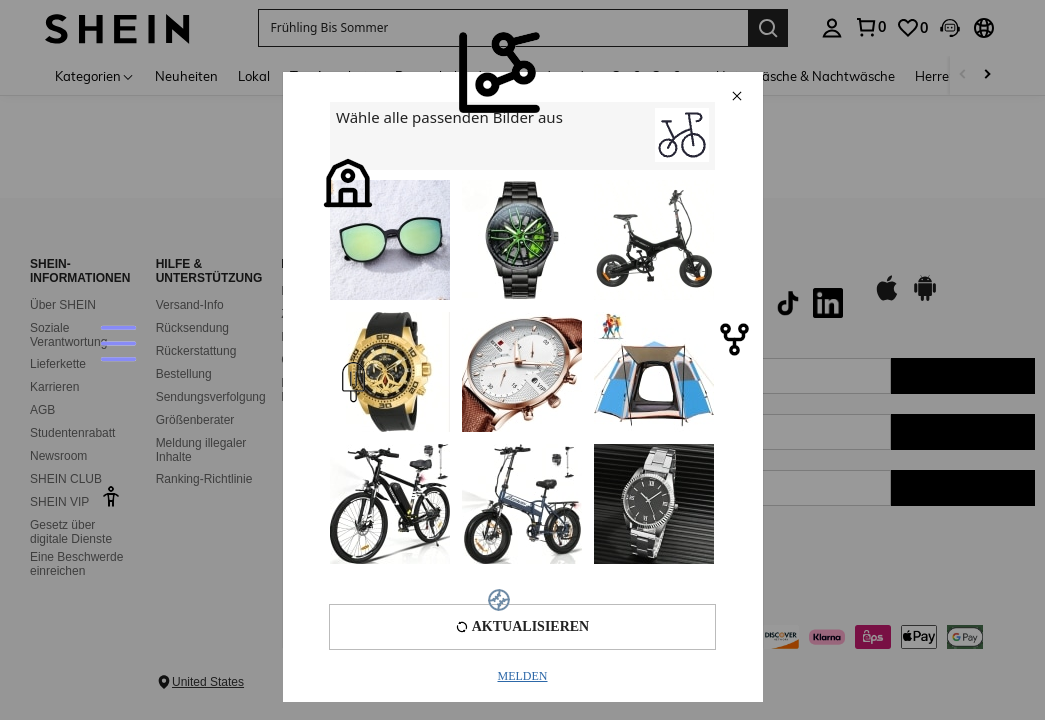 The width and height of the screenshot is (1045, 720). What do you see at coordinates (118, 343) in the screenshot?
I see `toggle medium density view for list items` at bounding box center [118, 343].